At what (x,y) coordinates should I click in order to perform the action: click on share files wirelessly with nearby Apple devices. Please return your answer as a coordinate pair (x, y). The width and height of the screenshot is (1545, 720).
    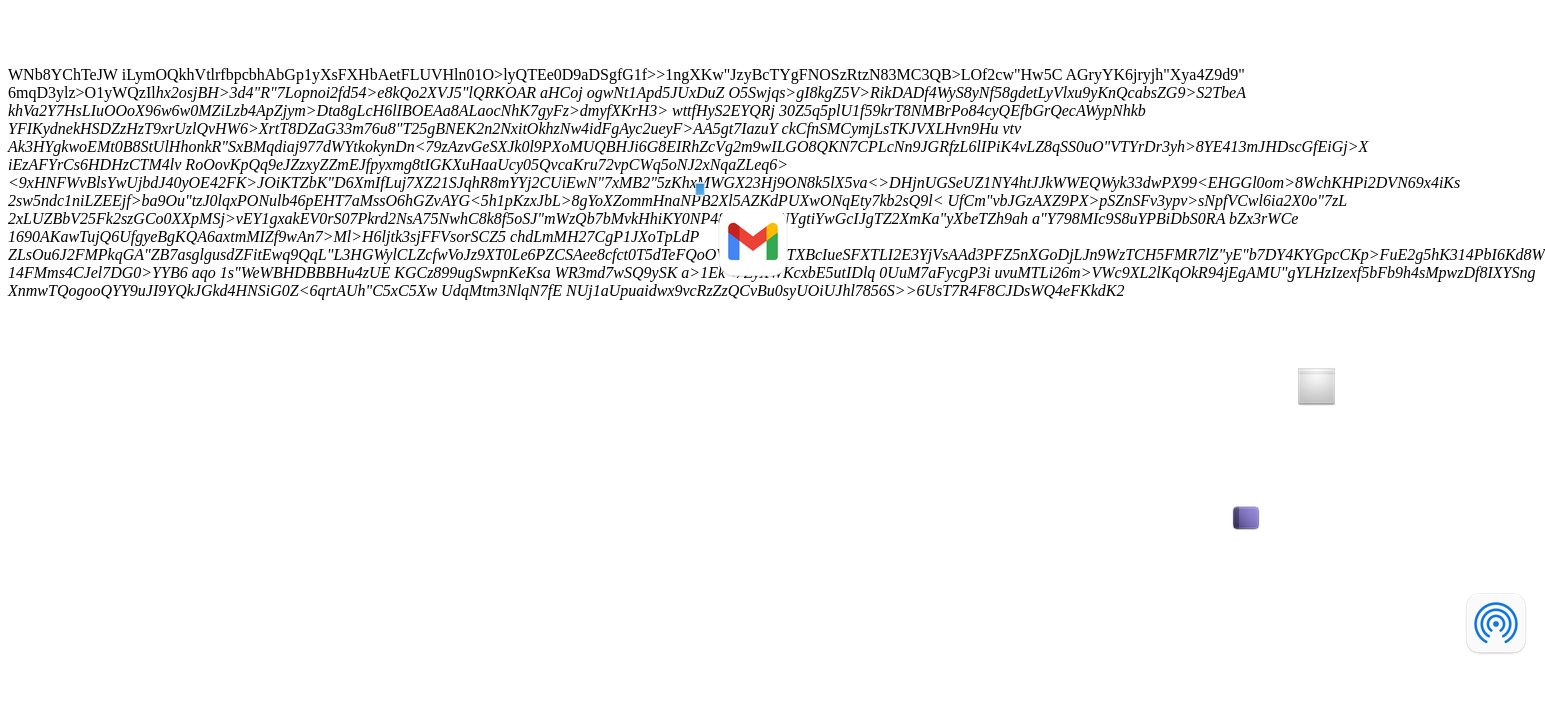
    Looking at the image, I should click on (1496, 623).